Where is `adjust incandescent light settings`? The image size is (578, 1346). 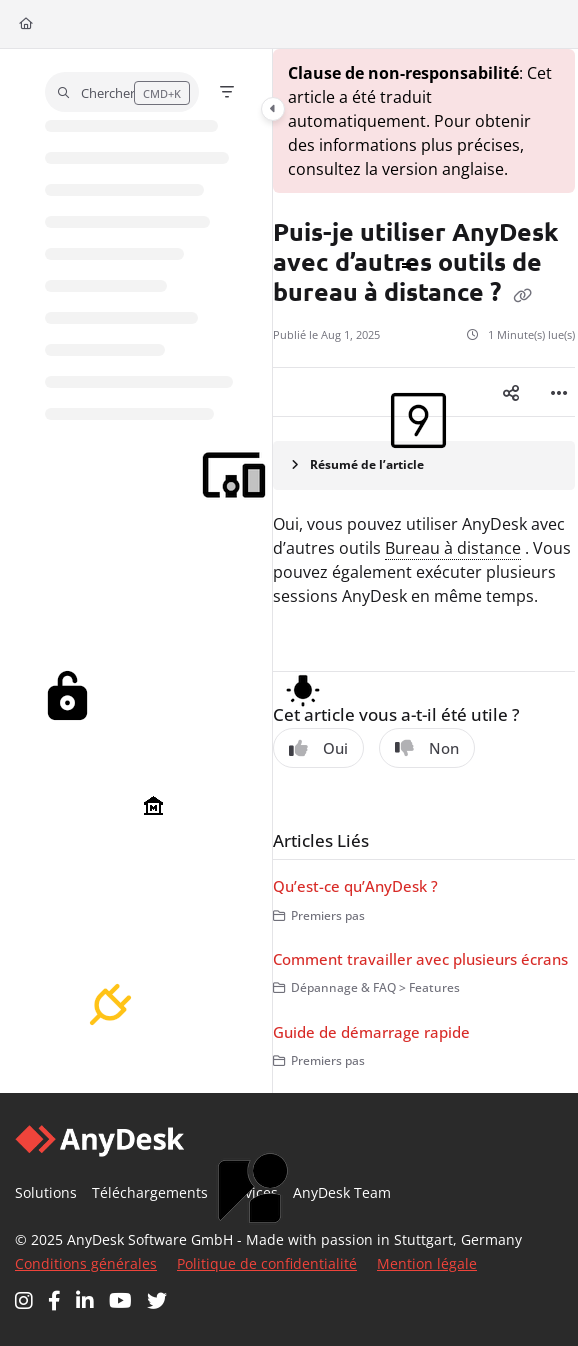
adjust incandescent light settings is located at coordinates (303, 690).